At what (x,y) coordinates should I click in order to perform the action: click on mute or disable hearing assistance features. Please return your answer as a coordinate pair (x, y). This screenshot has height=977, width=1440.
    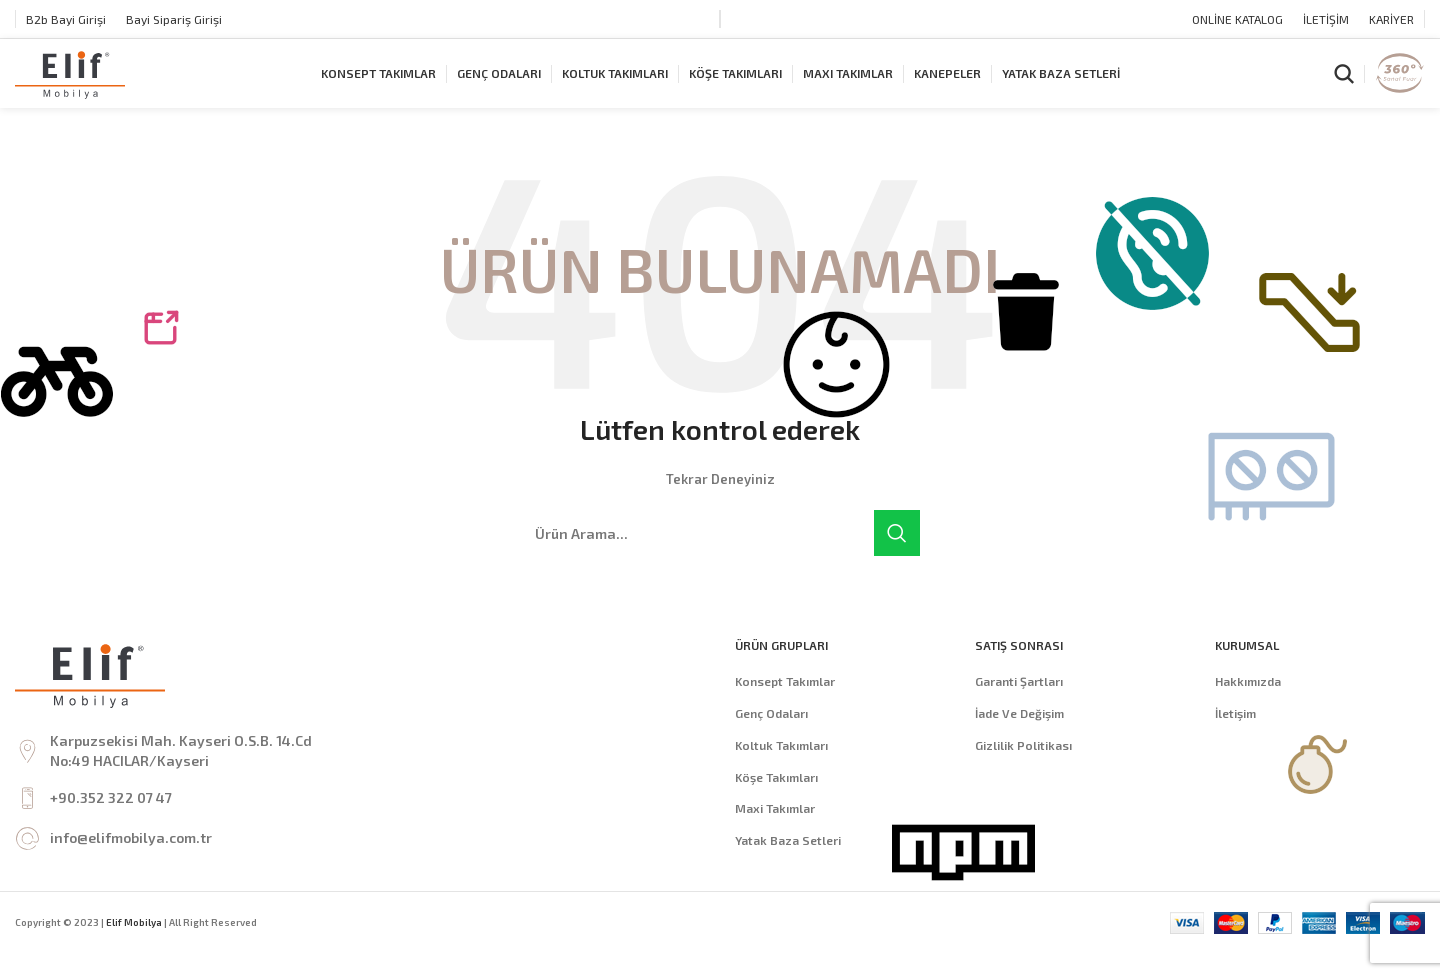
    Looking at the image, I should click on (1152, 253).